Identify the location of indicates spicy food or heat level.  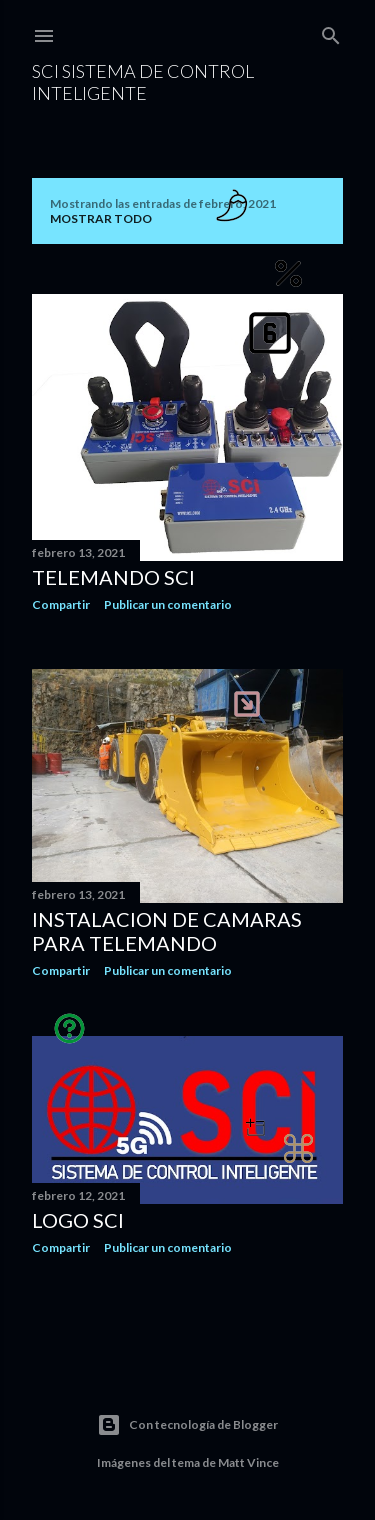
(233, 206).